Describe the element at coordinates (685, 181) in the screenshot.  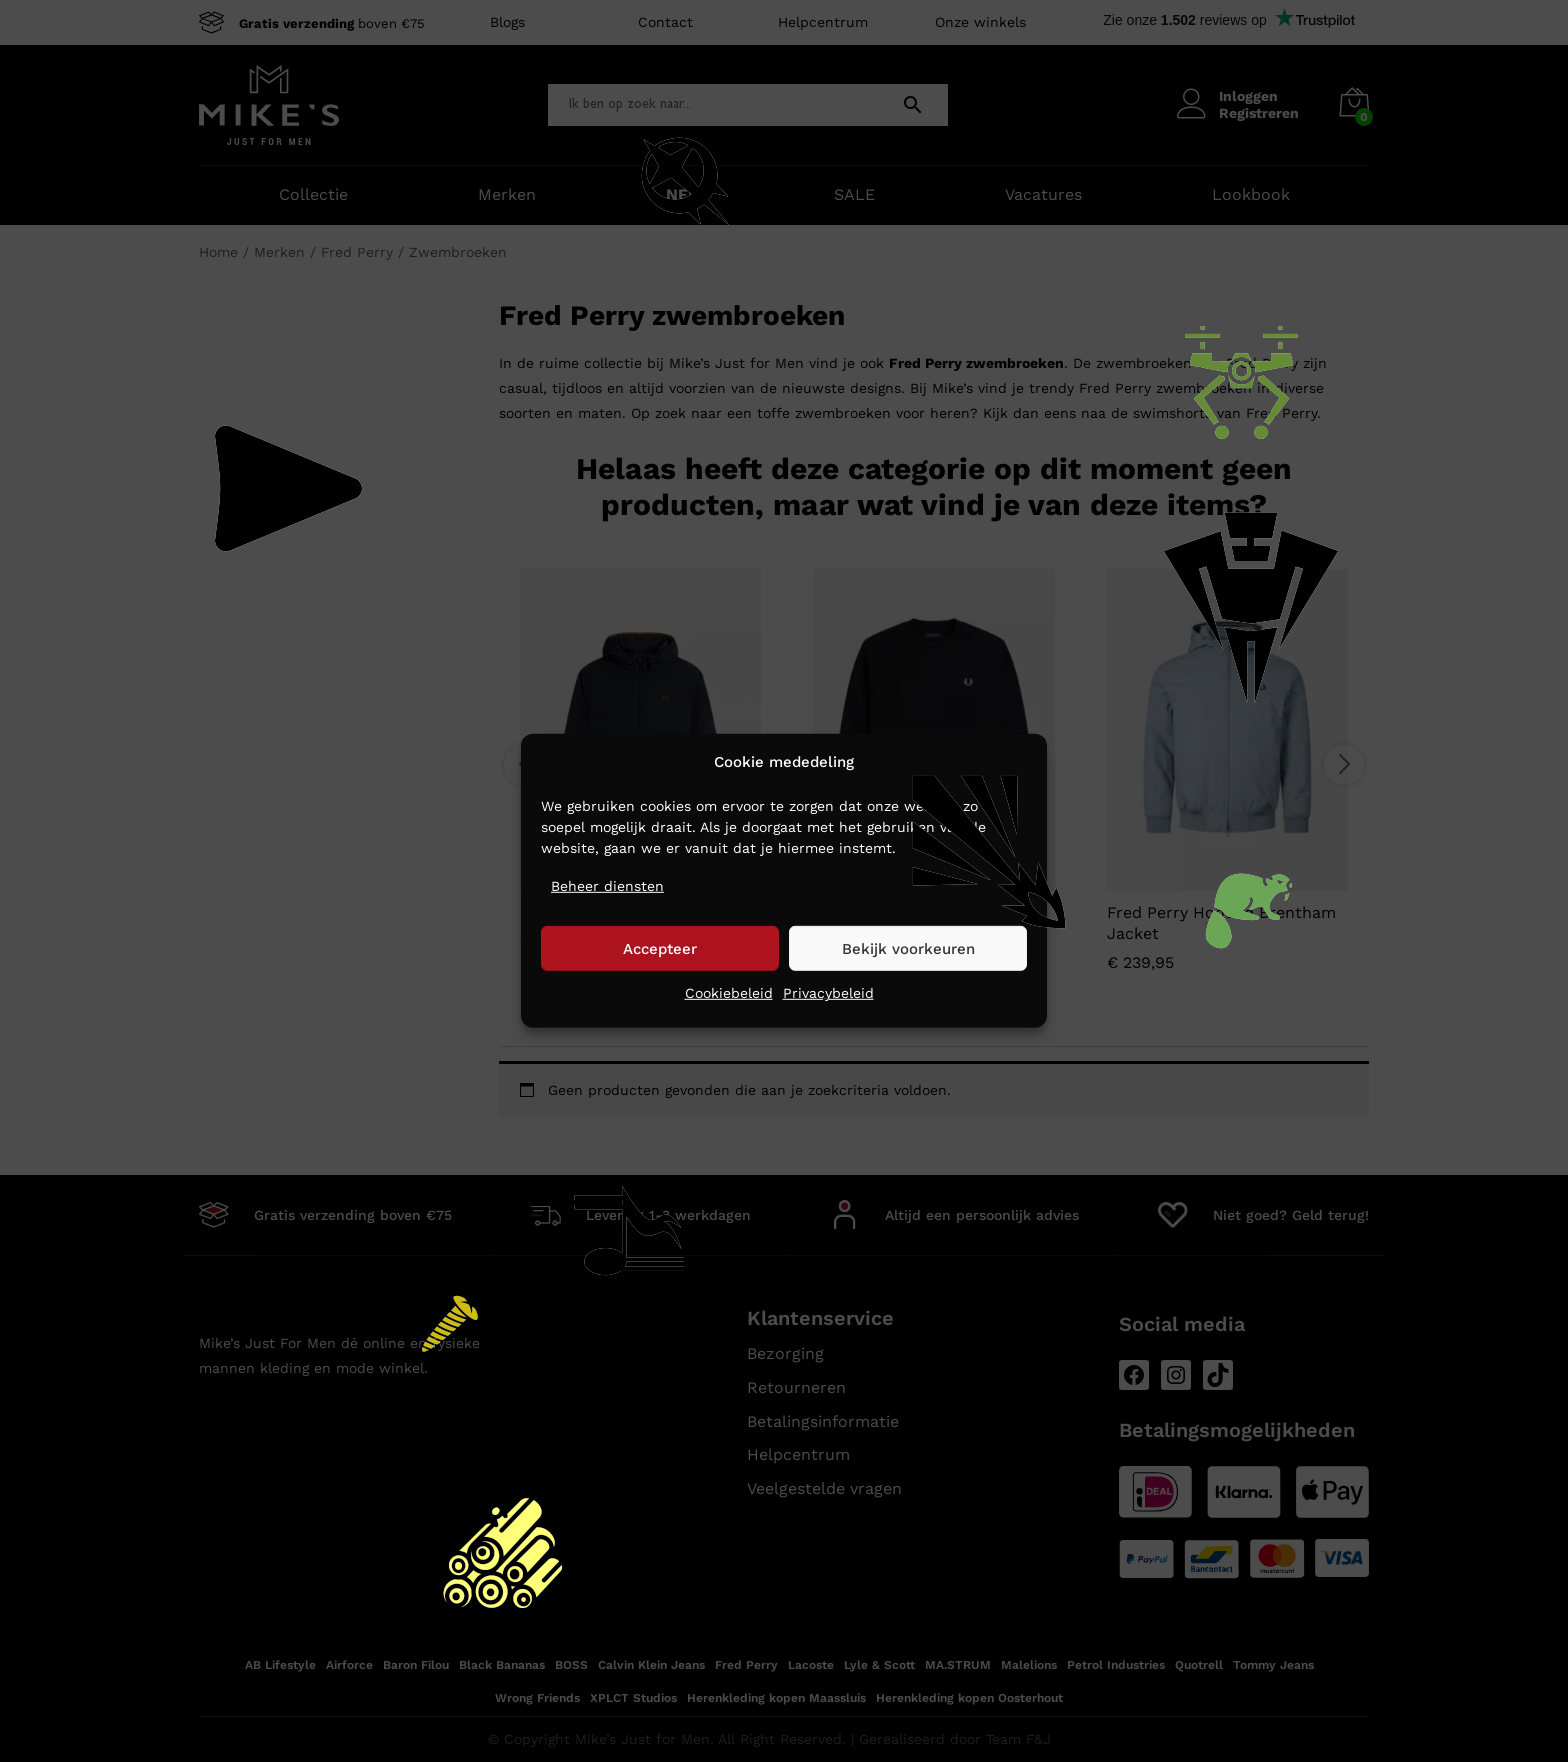
I see `indicates a critical hit or special attack` at that location.